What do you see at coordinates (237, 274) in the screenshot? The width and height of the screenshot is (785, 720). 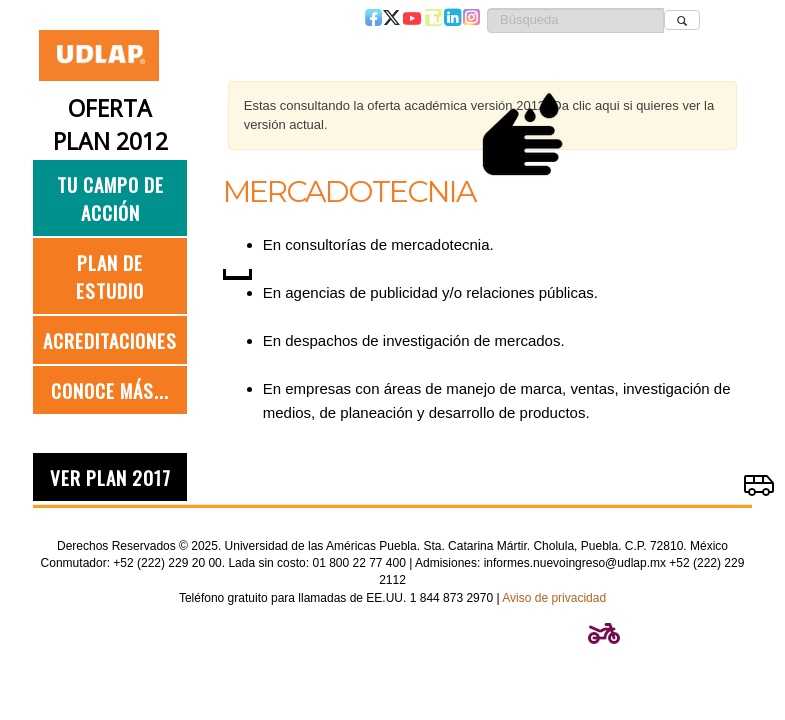 I see `insert a space character` at bounding box center [237, 274].